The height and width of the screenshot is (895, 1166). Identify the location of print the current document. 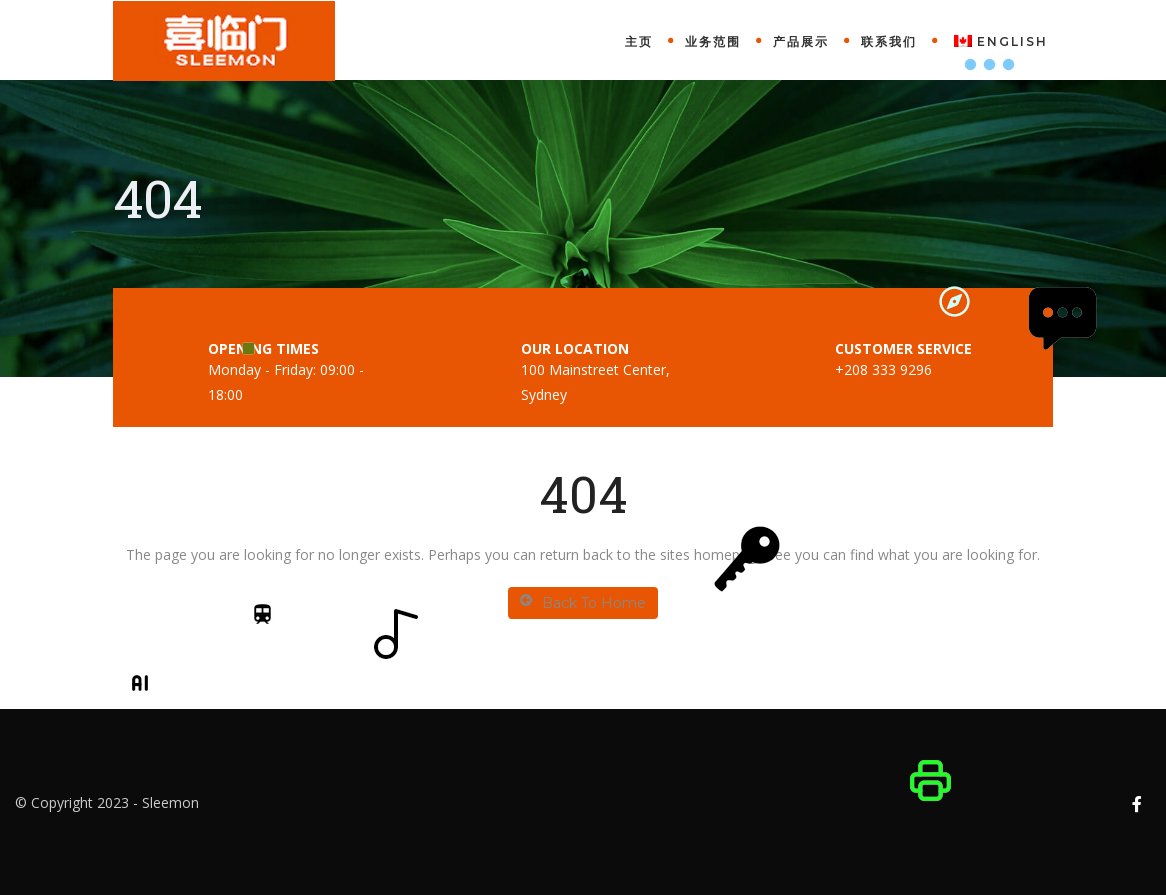
(930, 780).